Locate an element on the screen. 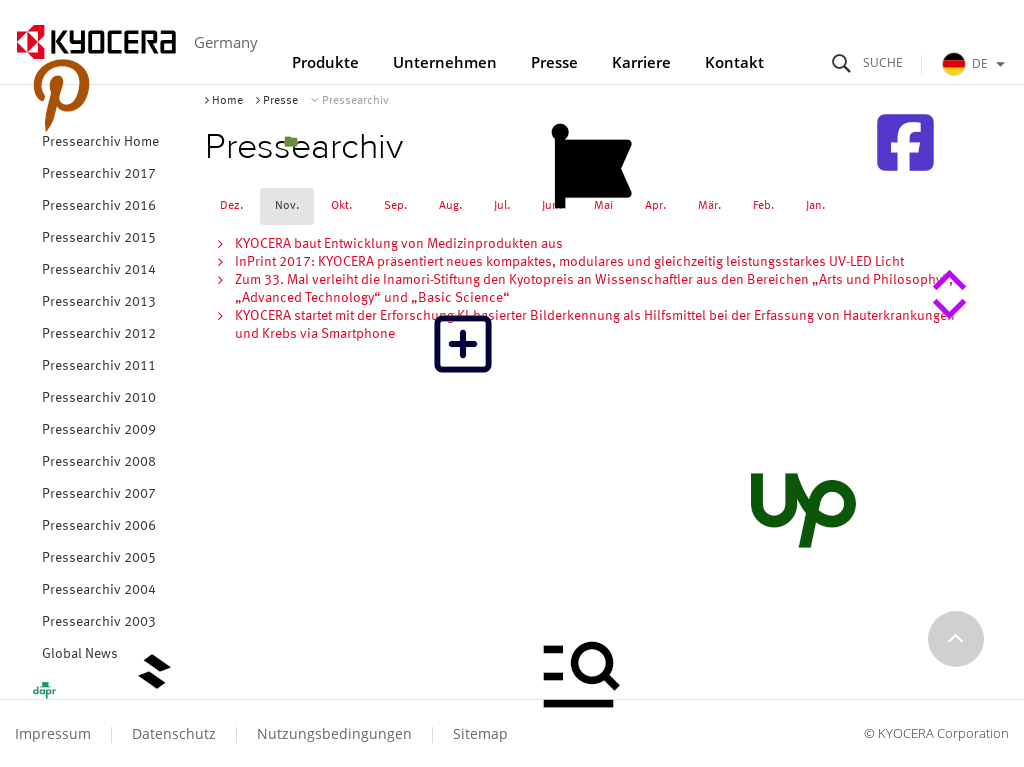  dapr distributed application runtime logo is located at coordinates (44, 690).